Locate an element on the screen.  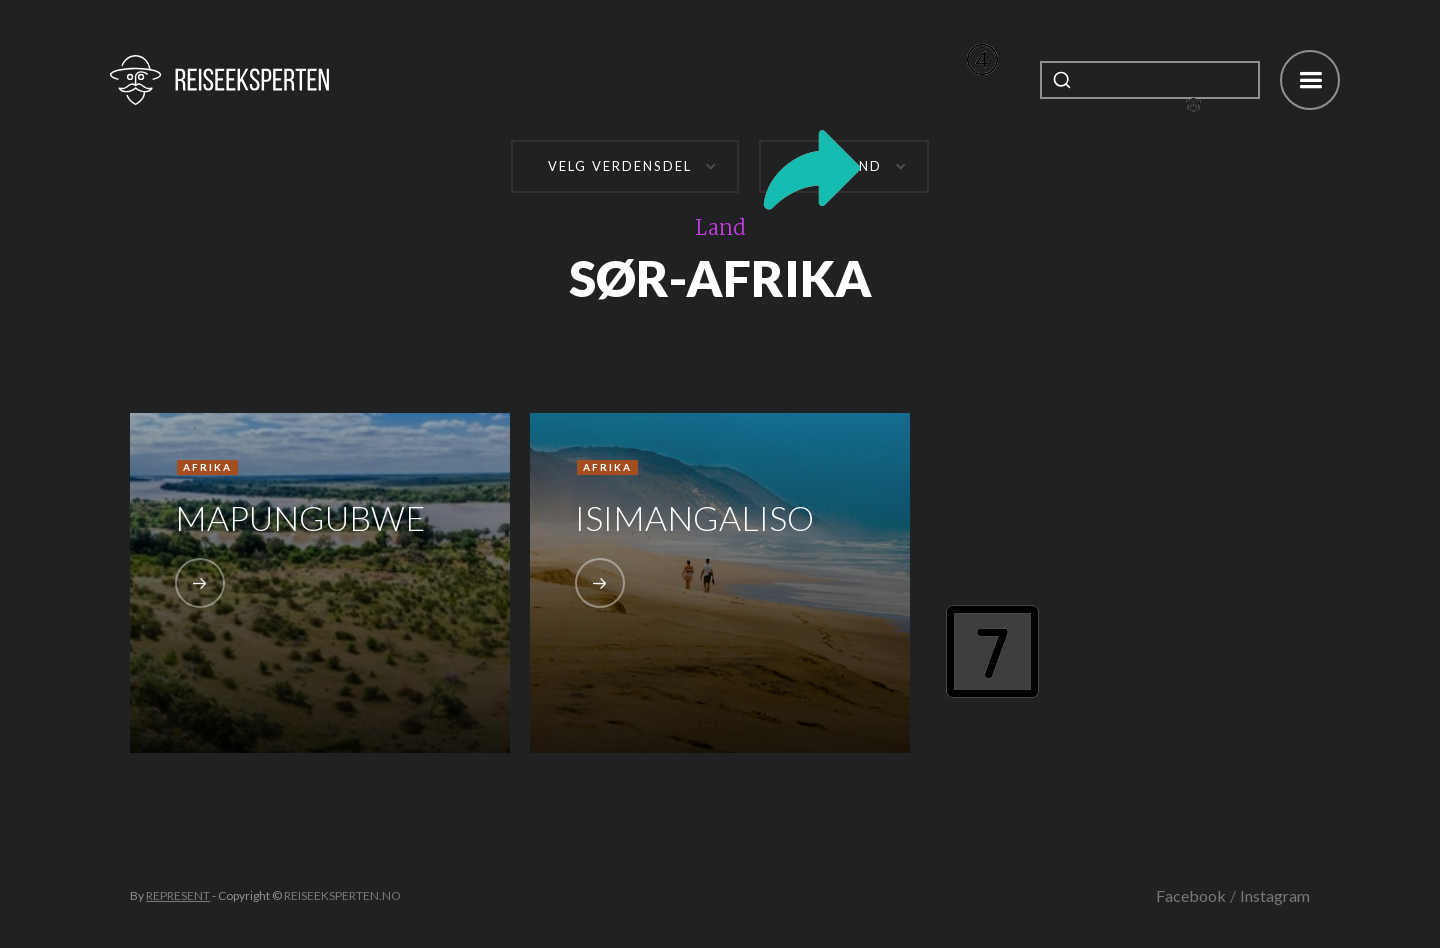
Angular framework logo is located at coordinates (1193, 104).